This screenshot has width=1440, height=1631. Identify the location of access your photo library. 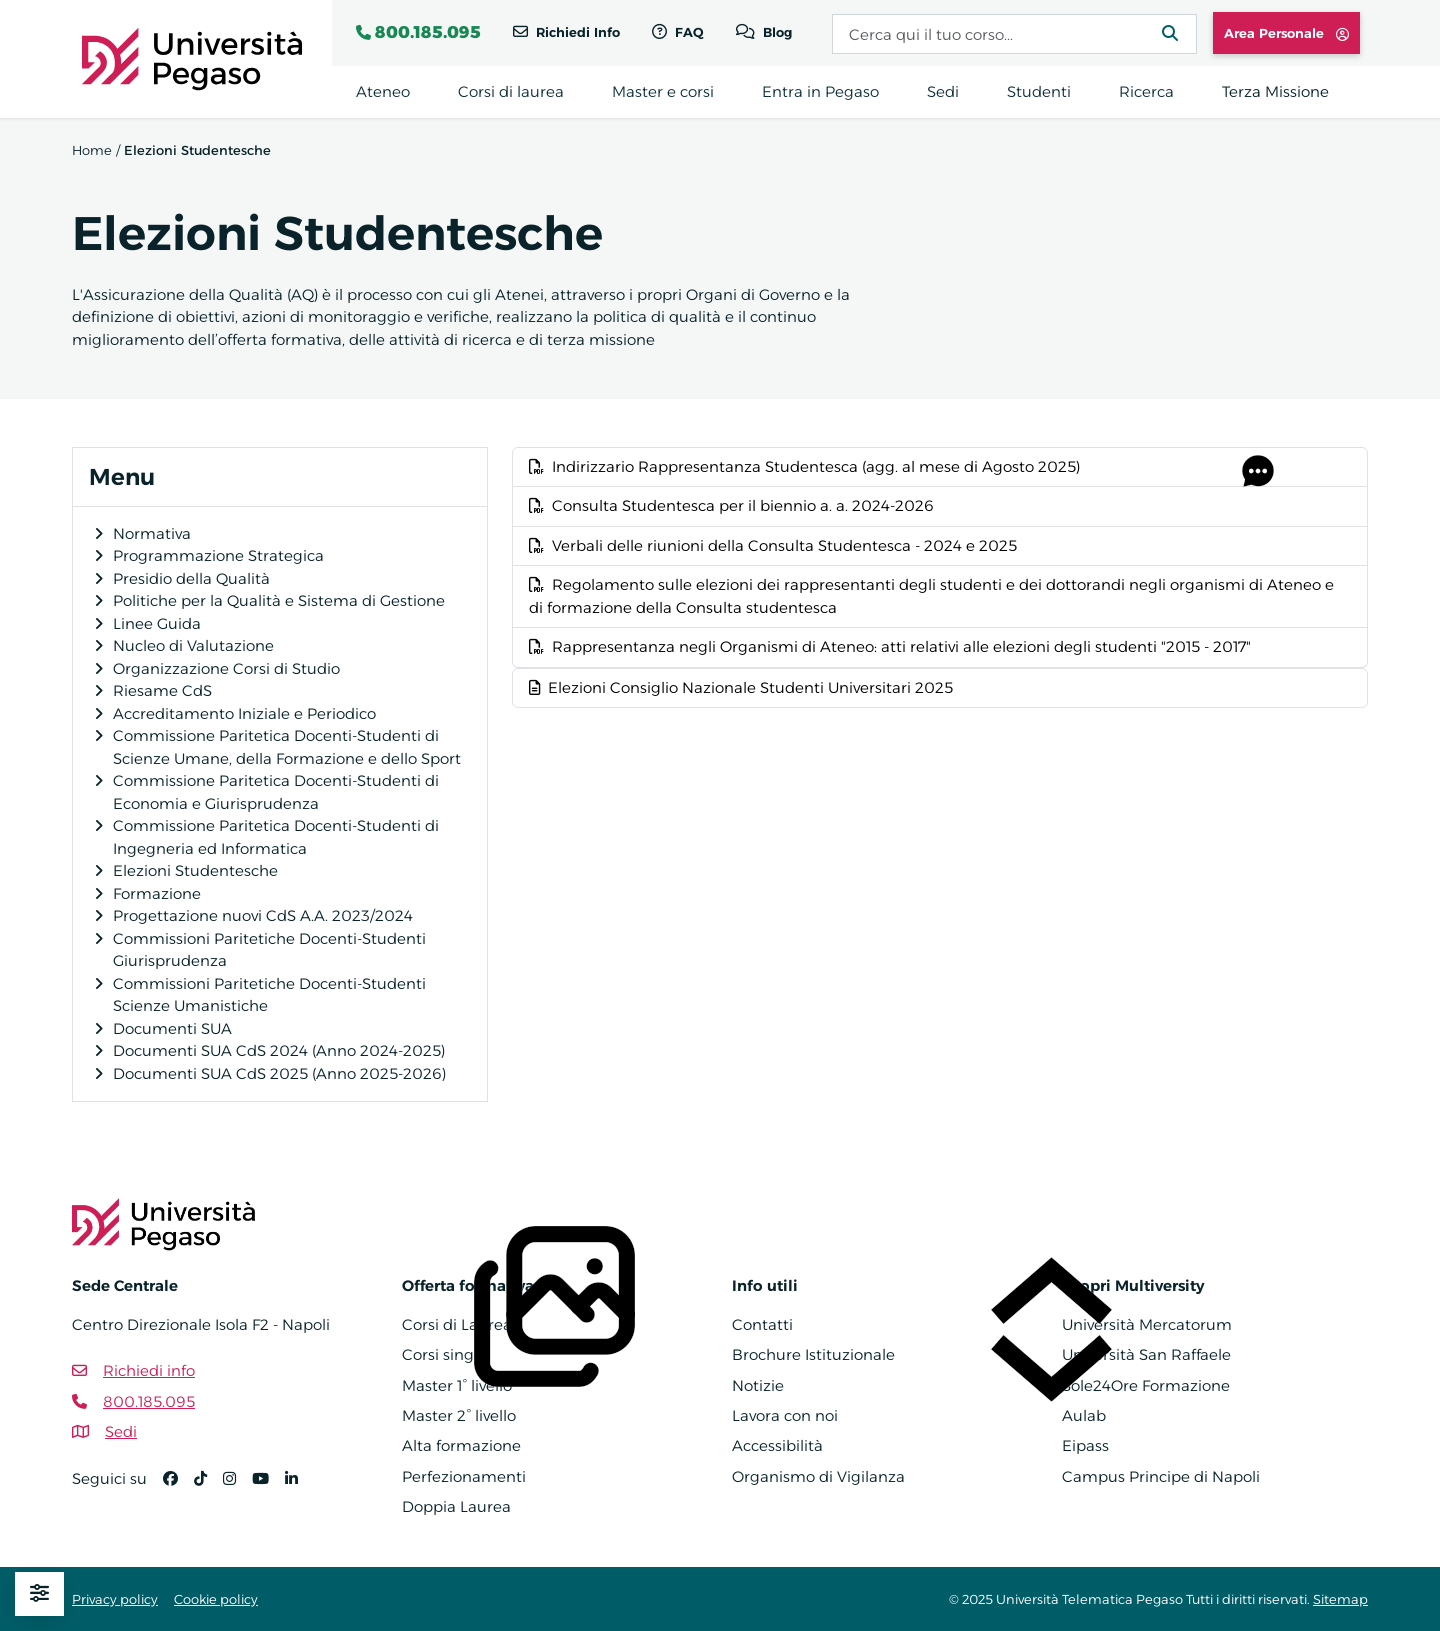
(554, 1306).